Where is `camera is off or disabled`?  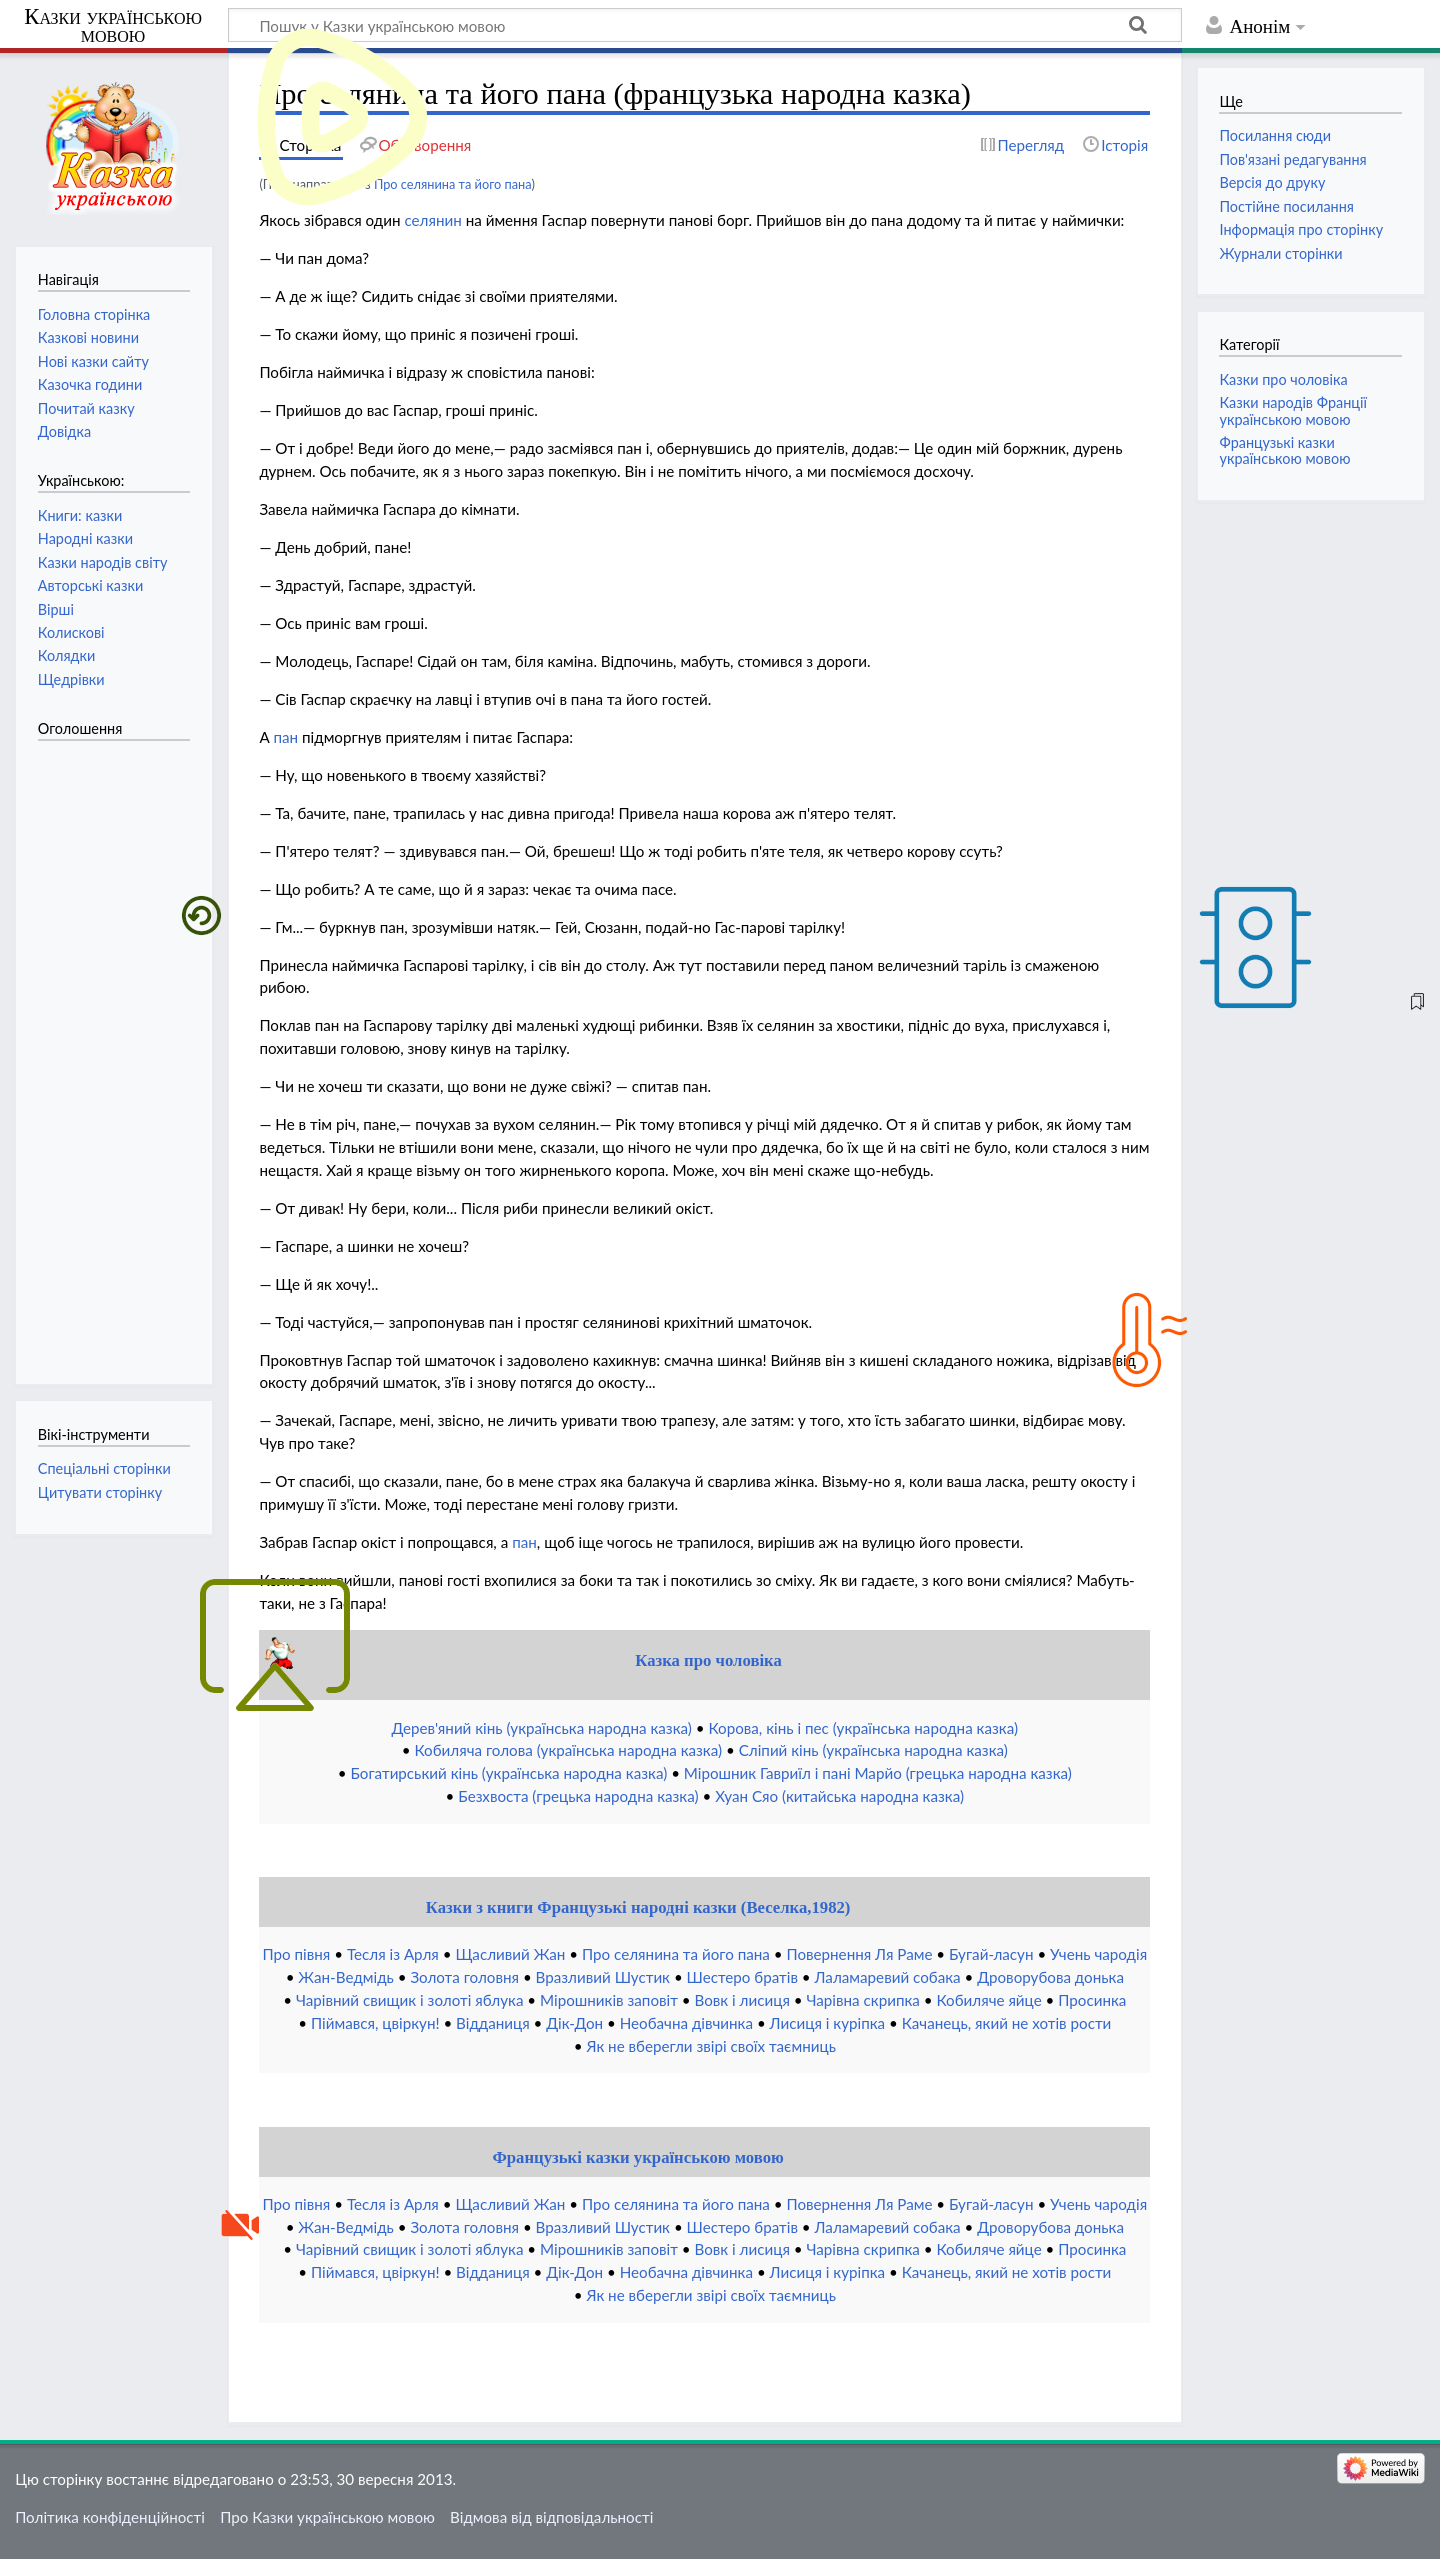
camera is off or disabled is located at coordinates (239, 2225).